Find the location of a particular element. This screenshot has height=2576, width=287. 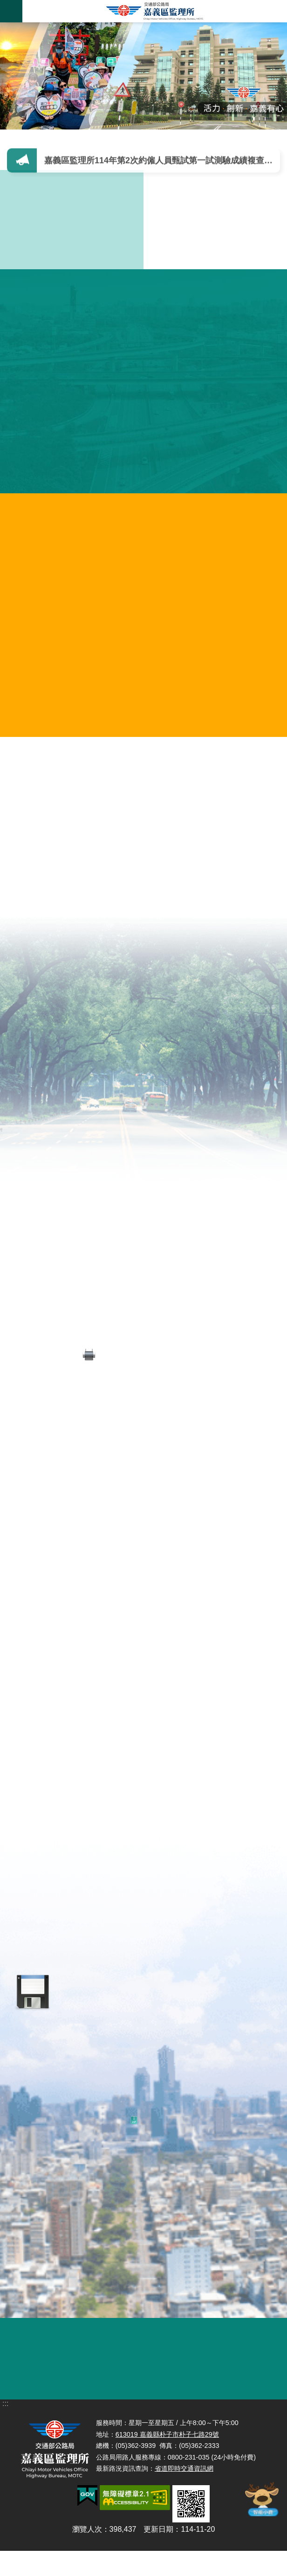

compressed zip file is located at coordinates (134, 2120).